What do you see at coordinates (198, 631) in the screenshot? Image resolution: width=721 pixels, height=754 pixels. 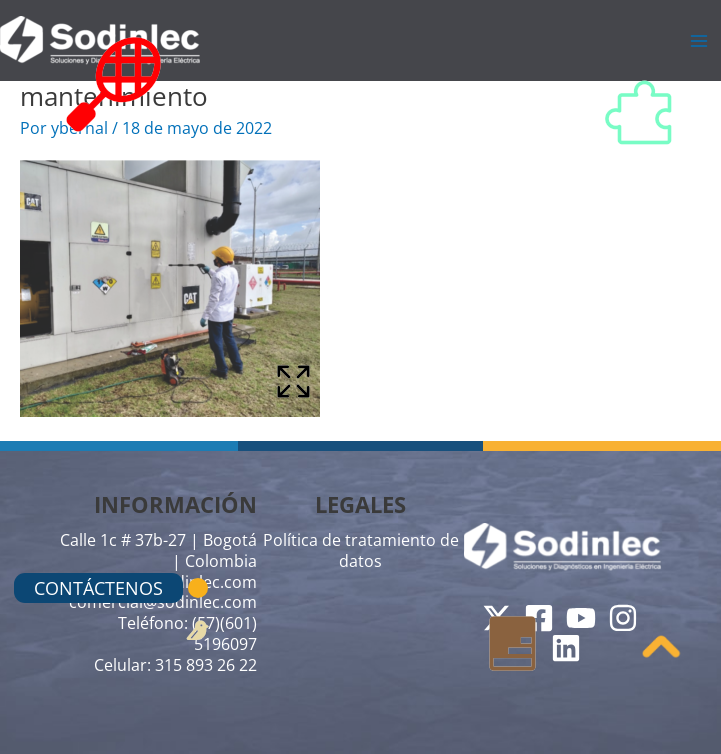 I see `access twitter or social media sharing` at bounding box center [198, 631].